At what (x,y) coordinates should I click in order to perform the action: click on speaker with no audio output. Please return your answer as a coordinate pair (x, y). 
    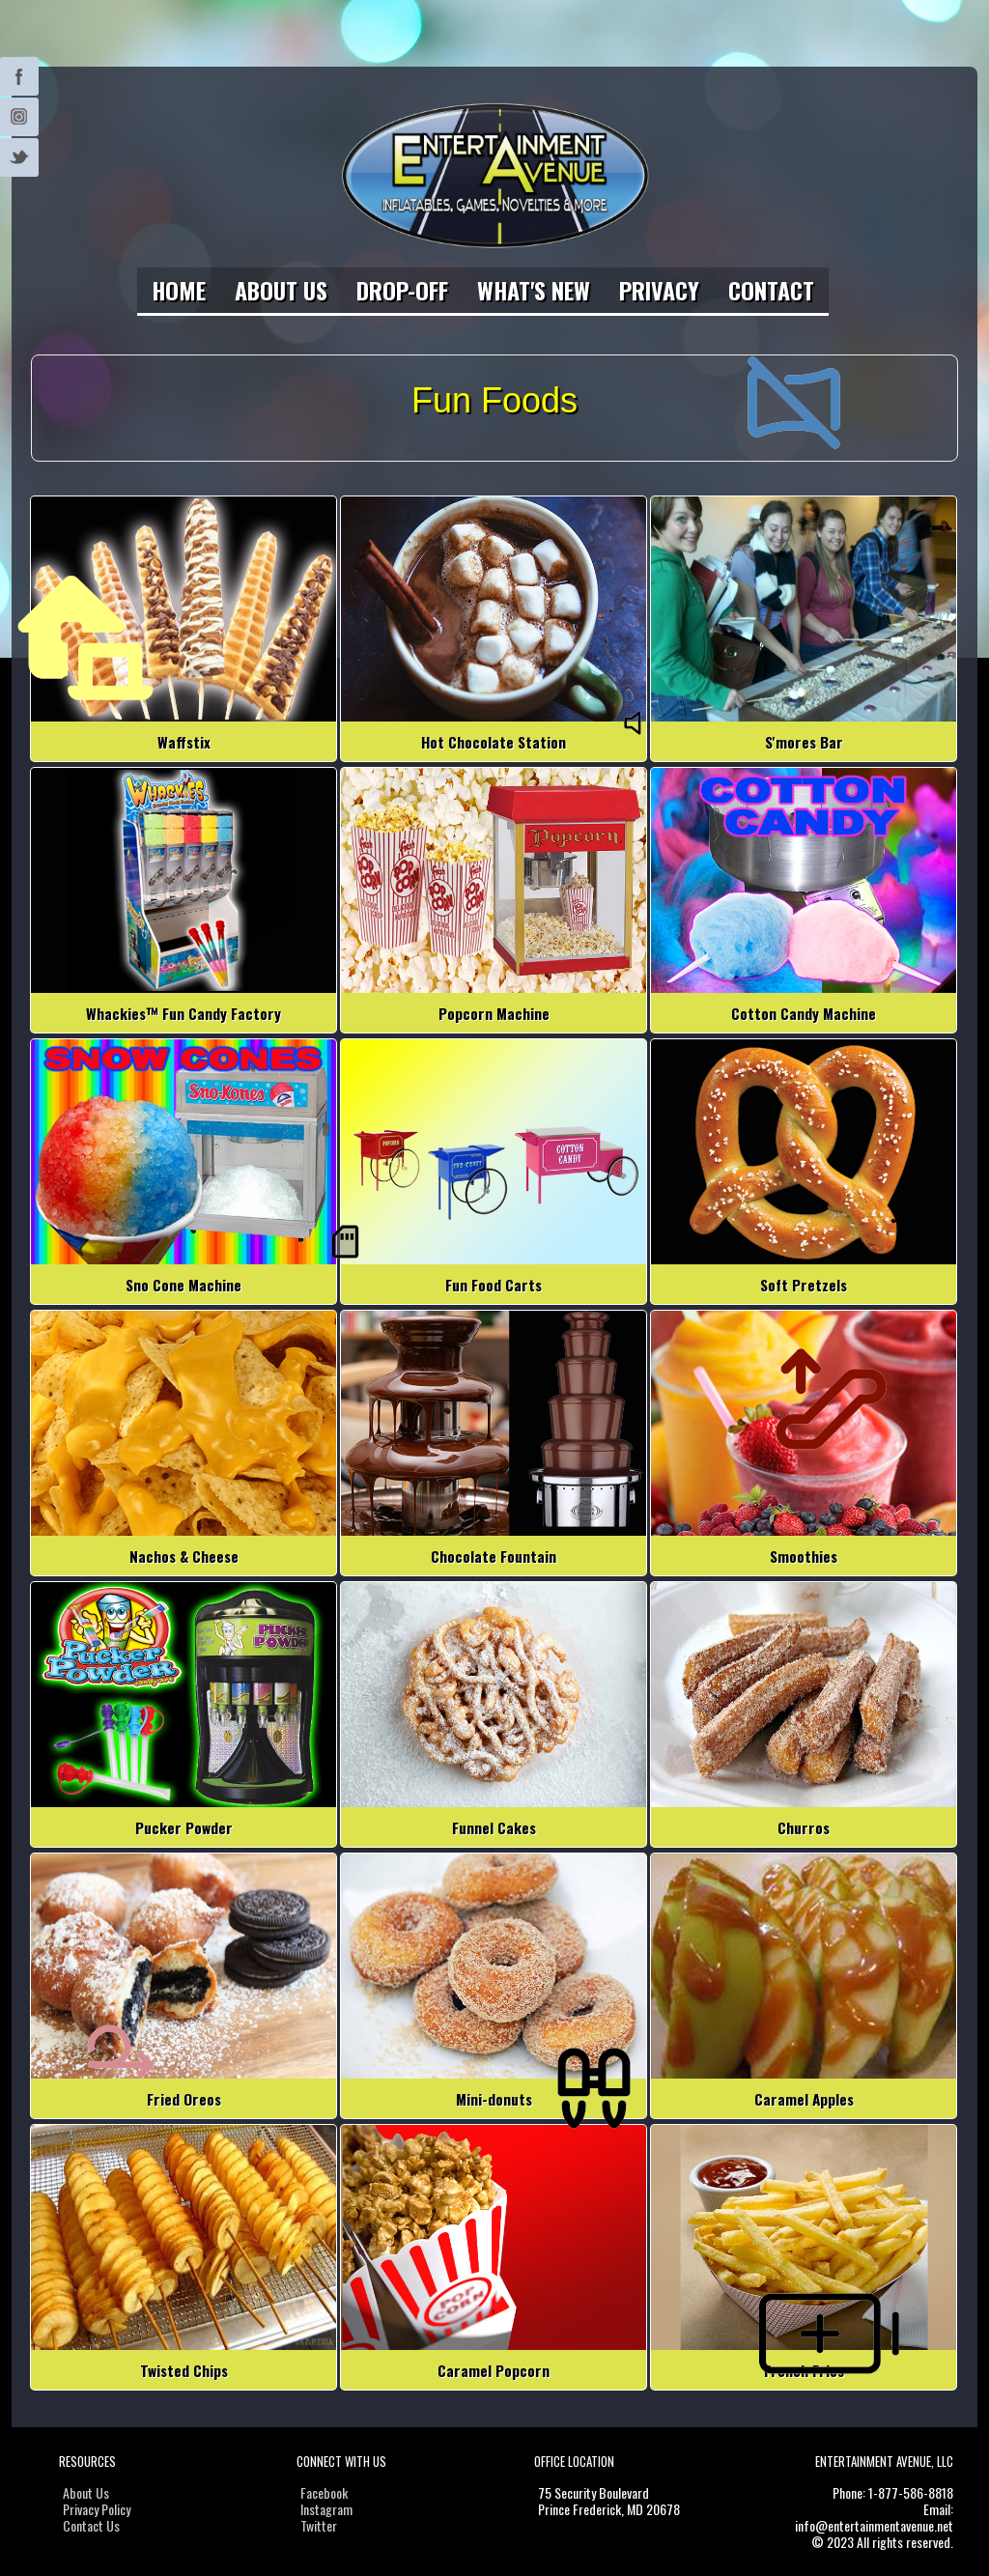
    Looking at the image, I should click on (636, 722).